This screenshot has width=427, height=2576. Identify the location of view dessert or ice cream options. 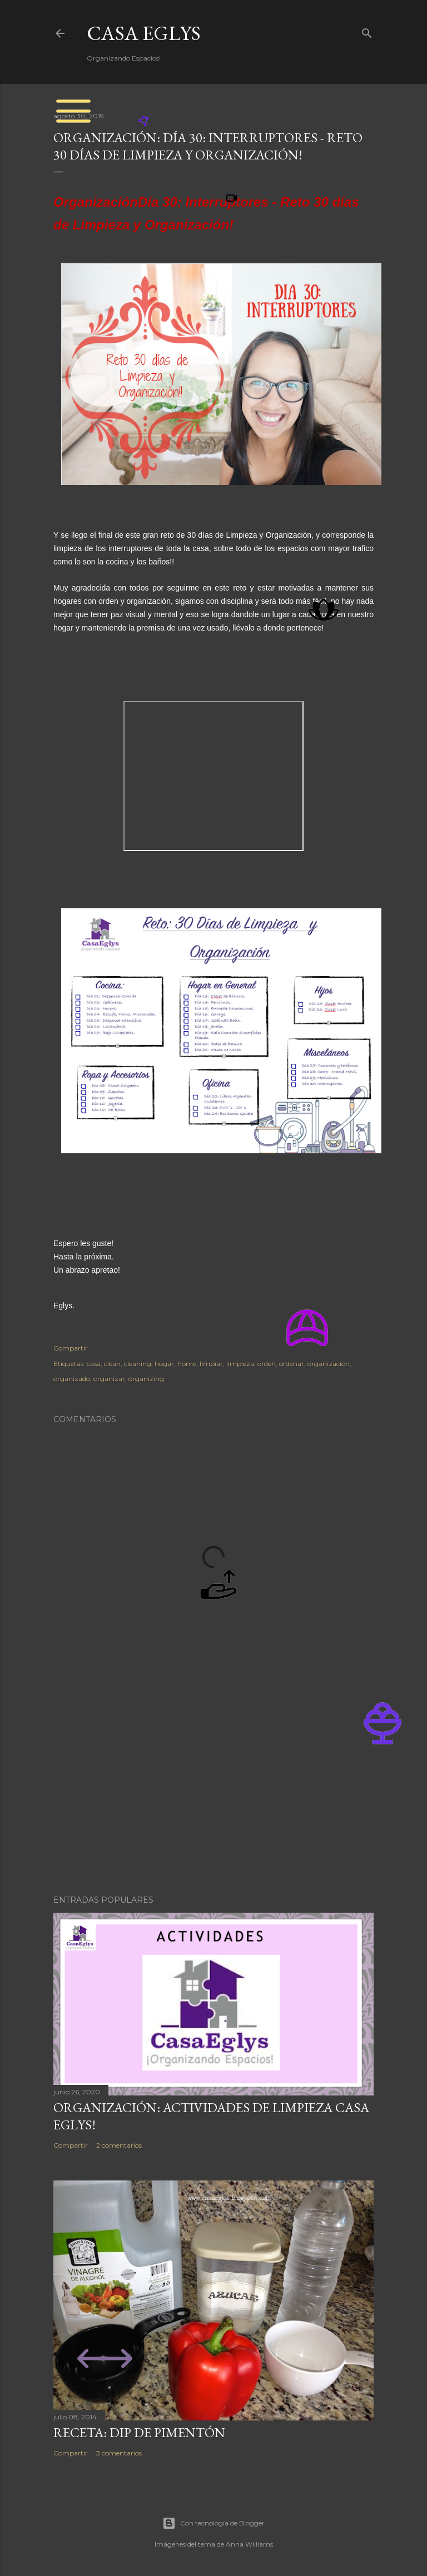
(383, 1723).